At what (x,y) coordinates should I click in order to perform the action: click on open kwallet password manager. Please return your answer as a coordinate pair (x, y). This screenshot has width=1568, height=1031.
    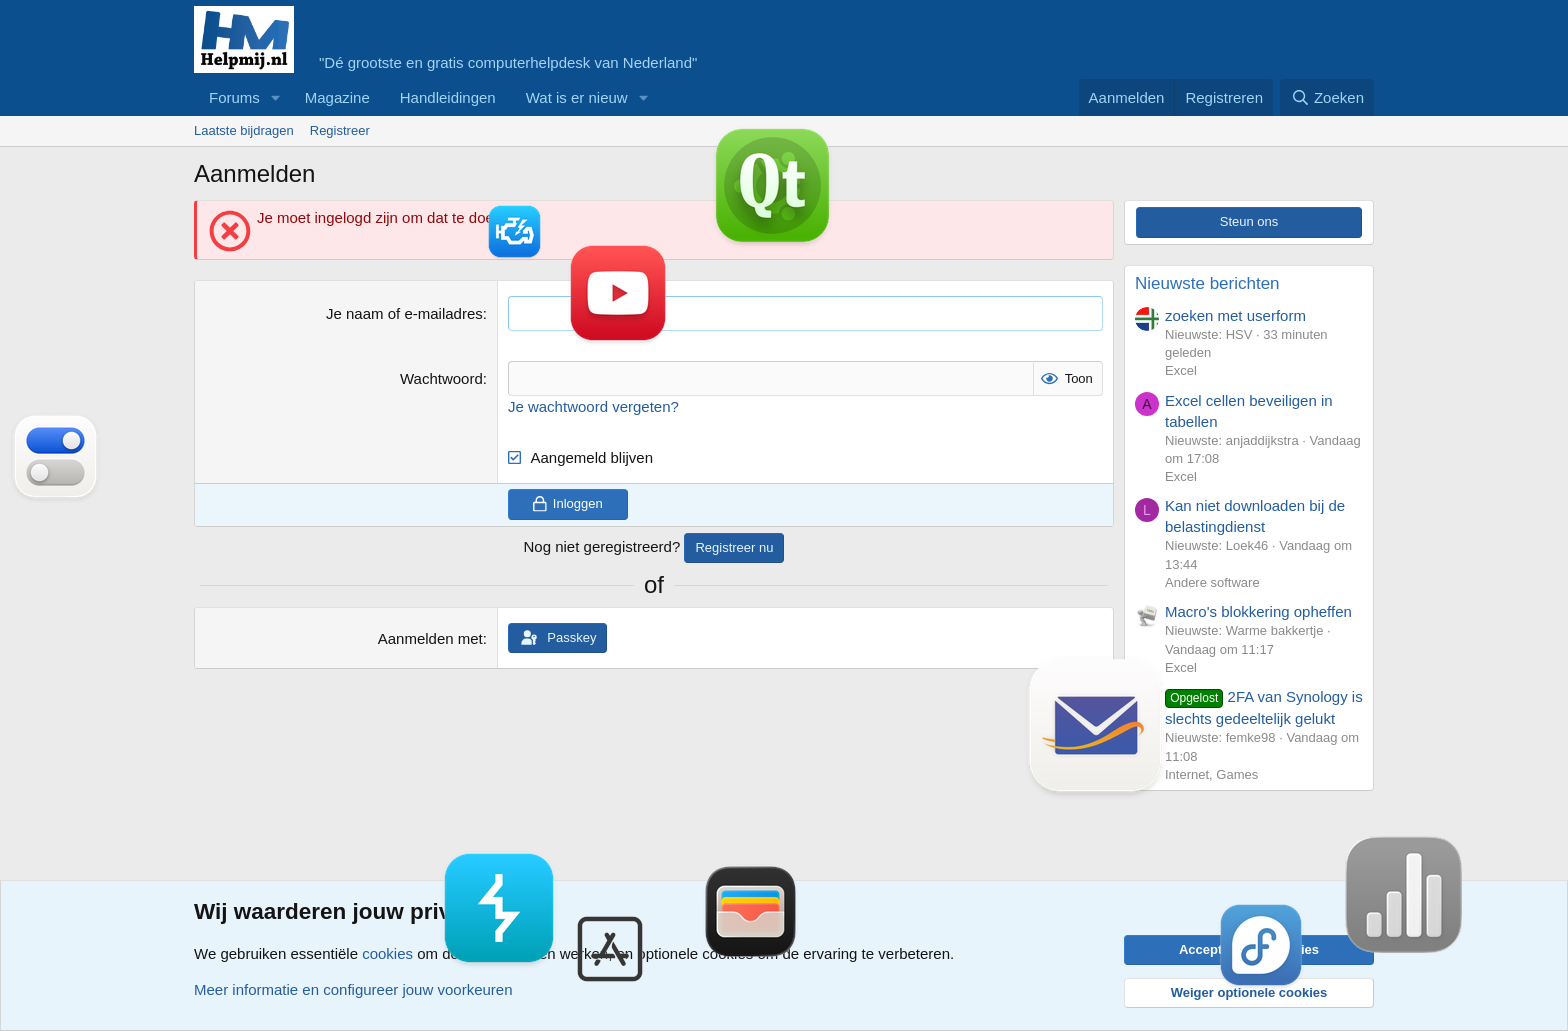
    Looking at the image, I should click on (750, 911).